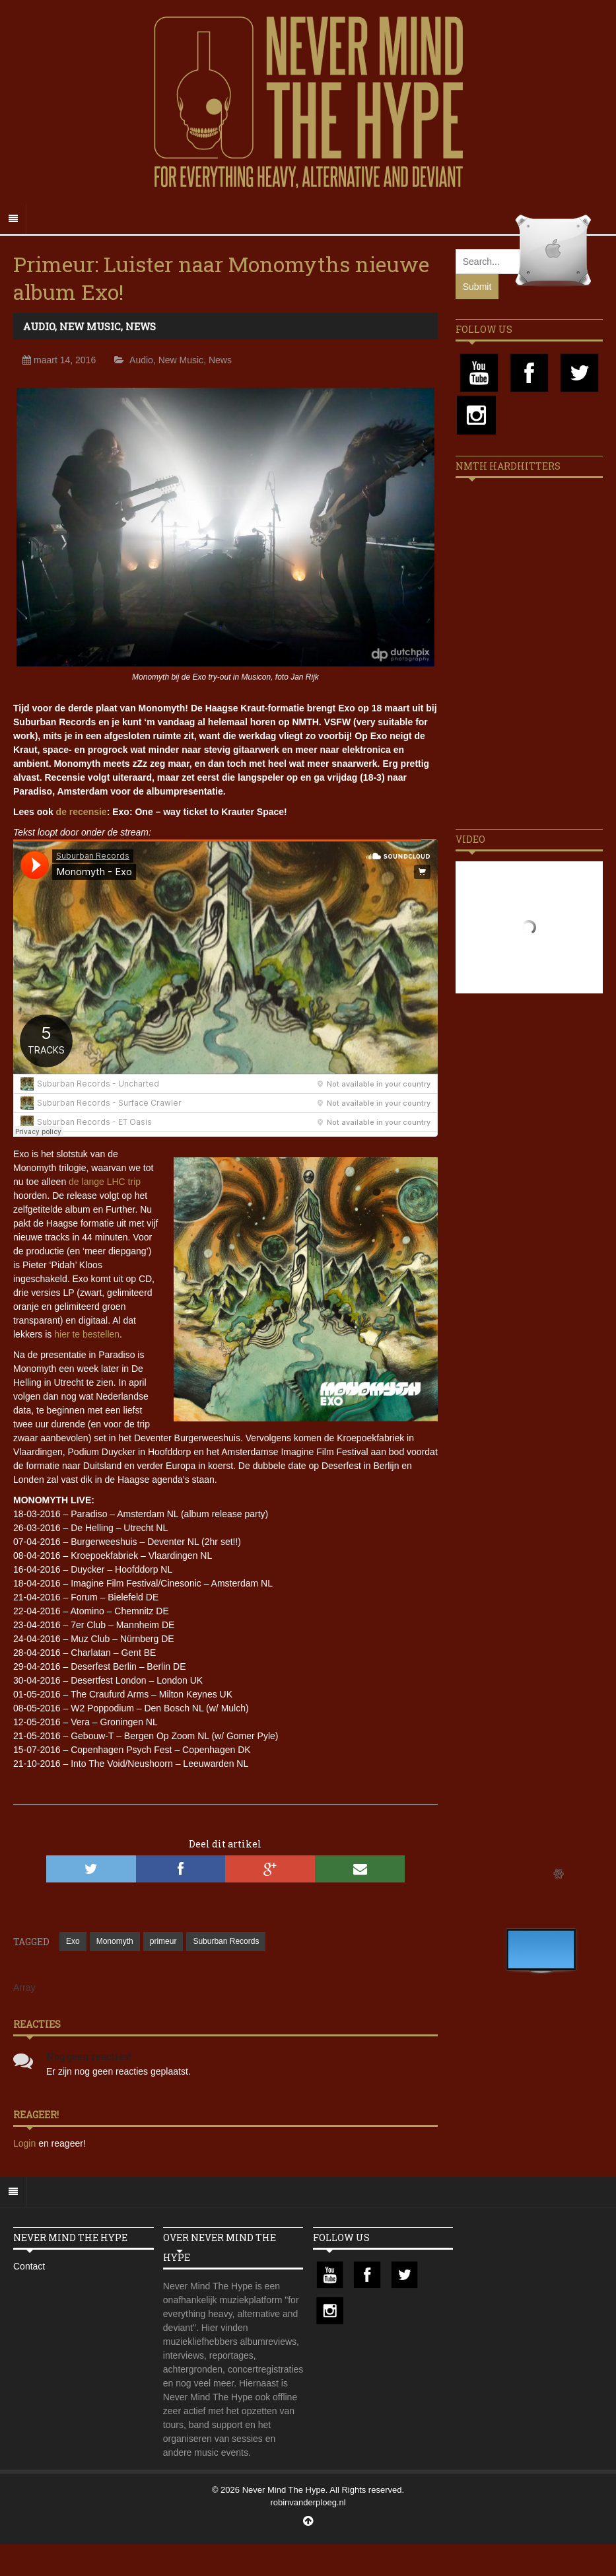  I want to click on external display or monitor connected, so click(541, 1949).